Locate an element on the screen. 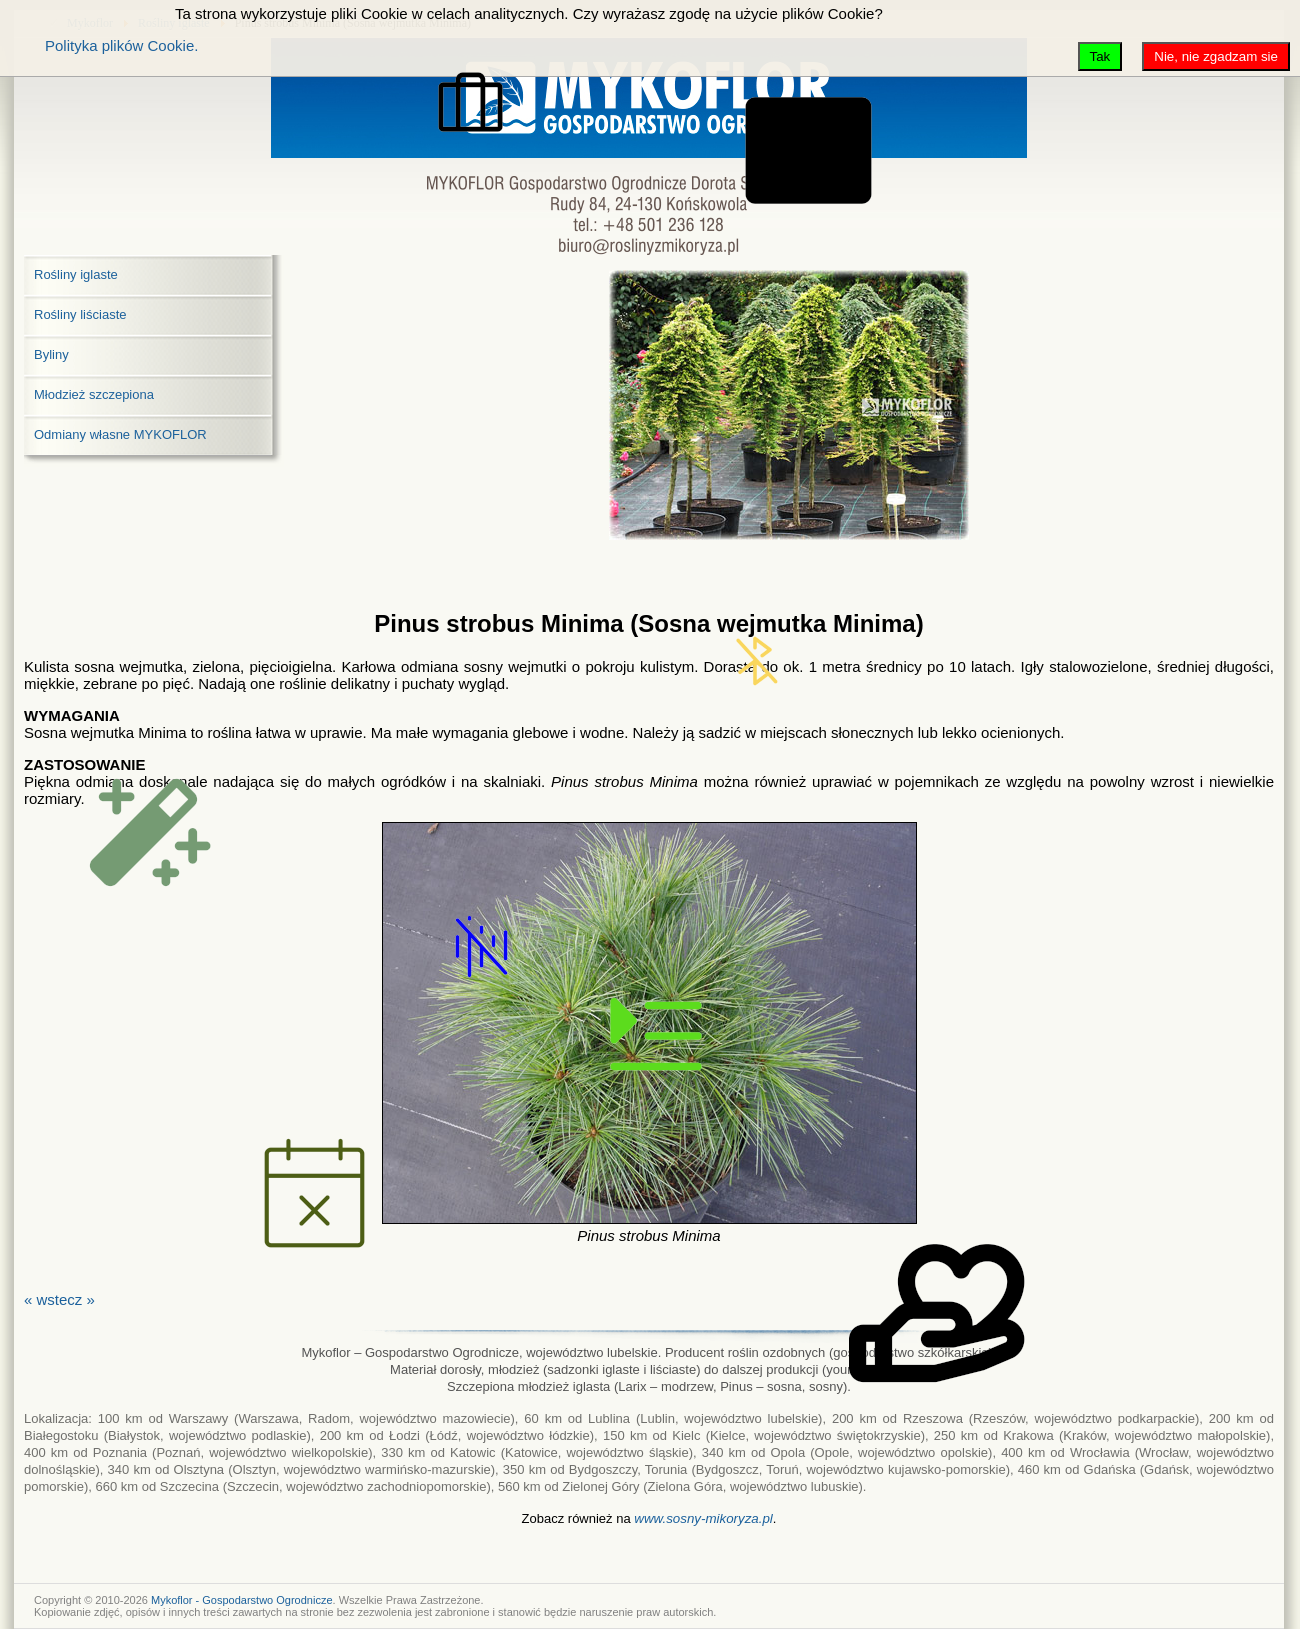 This screenshot has height=1629, width=1300. apply automatic enhancements or effects is located at coordinates (143, 832).